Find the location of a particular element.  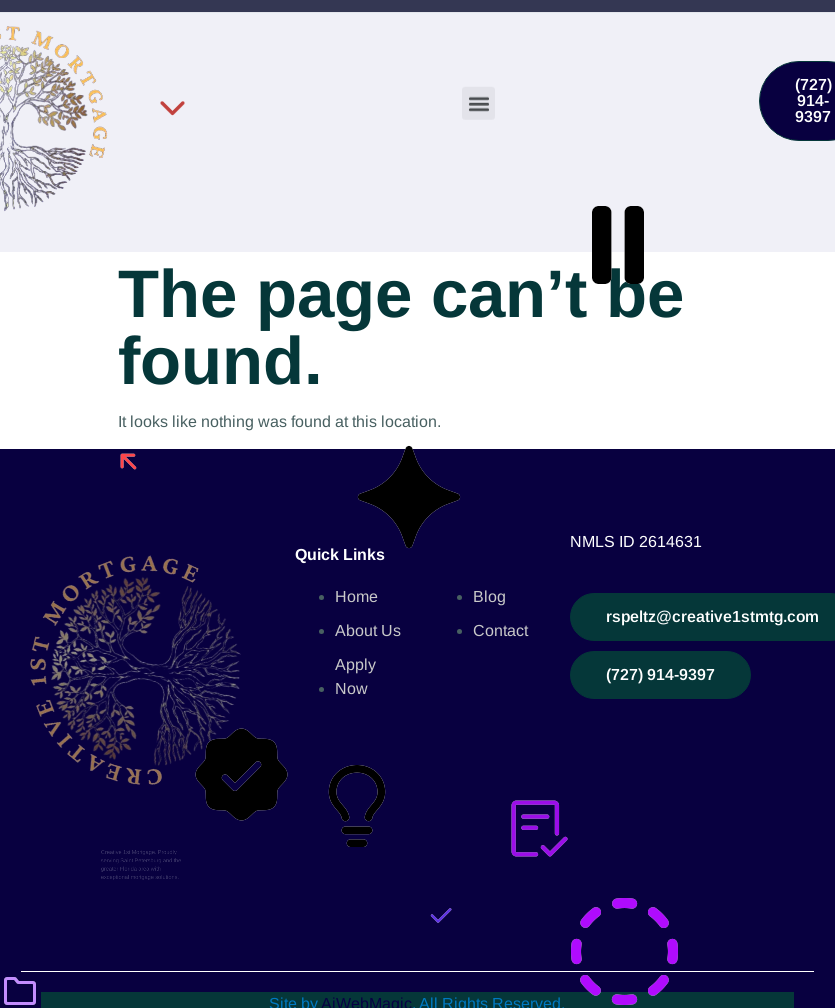

indicates verified or authenticated status is located at coordinates (241, 774).